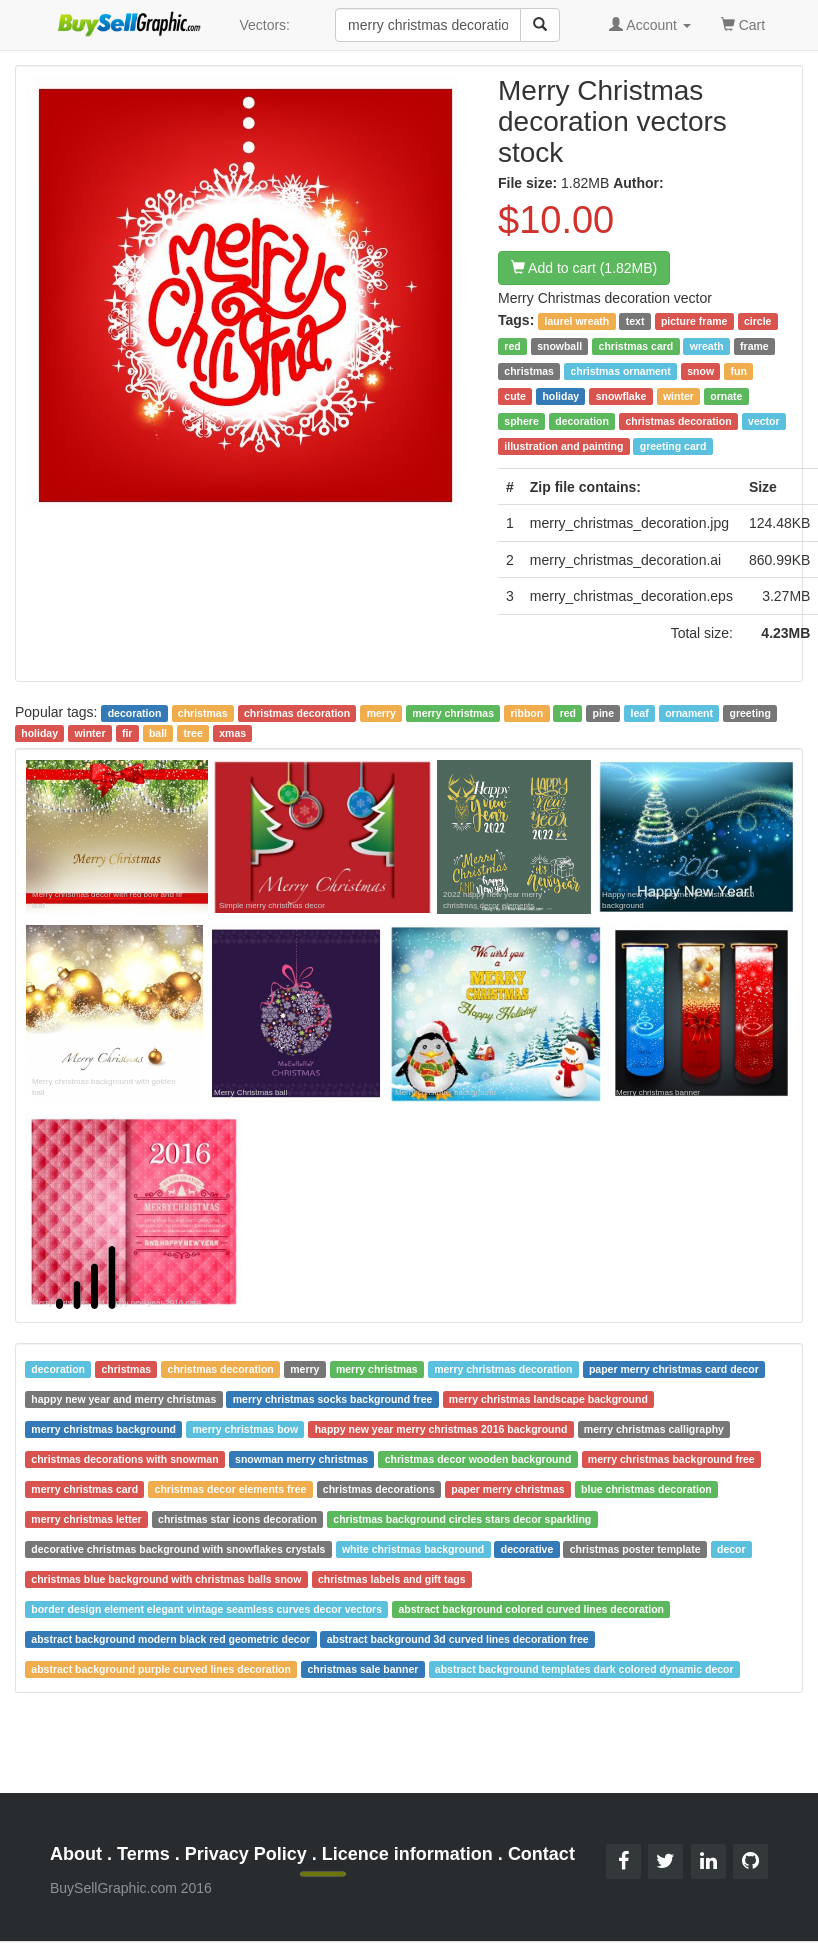 Image resolution: width=818 pixels, height=1959 pixels. I want to click on decrease quantity or value, so click(323, 1874).